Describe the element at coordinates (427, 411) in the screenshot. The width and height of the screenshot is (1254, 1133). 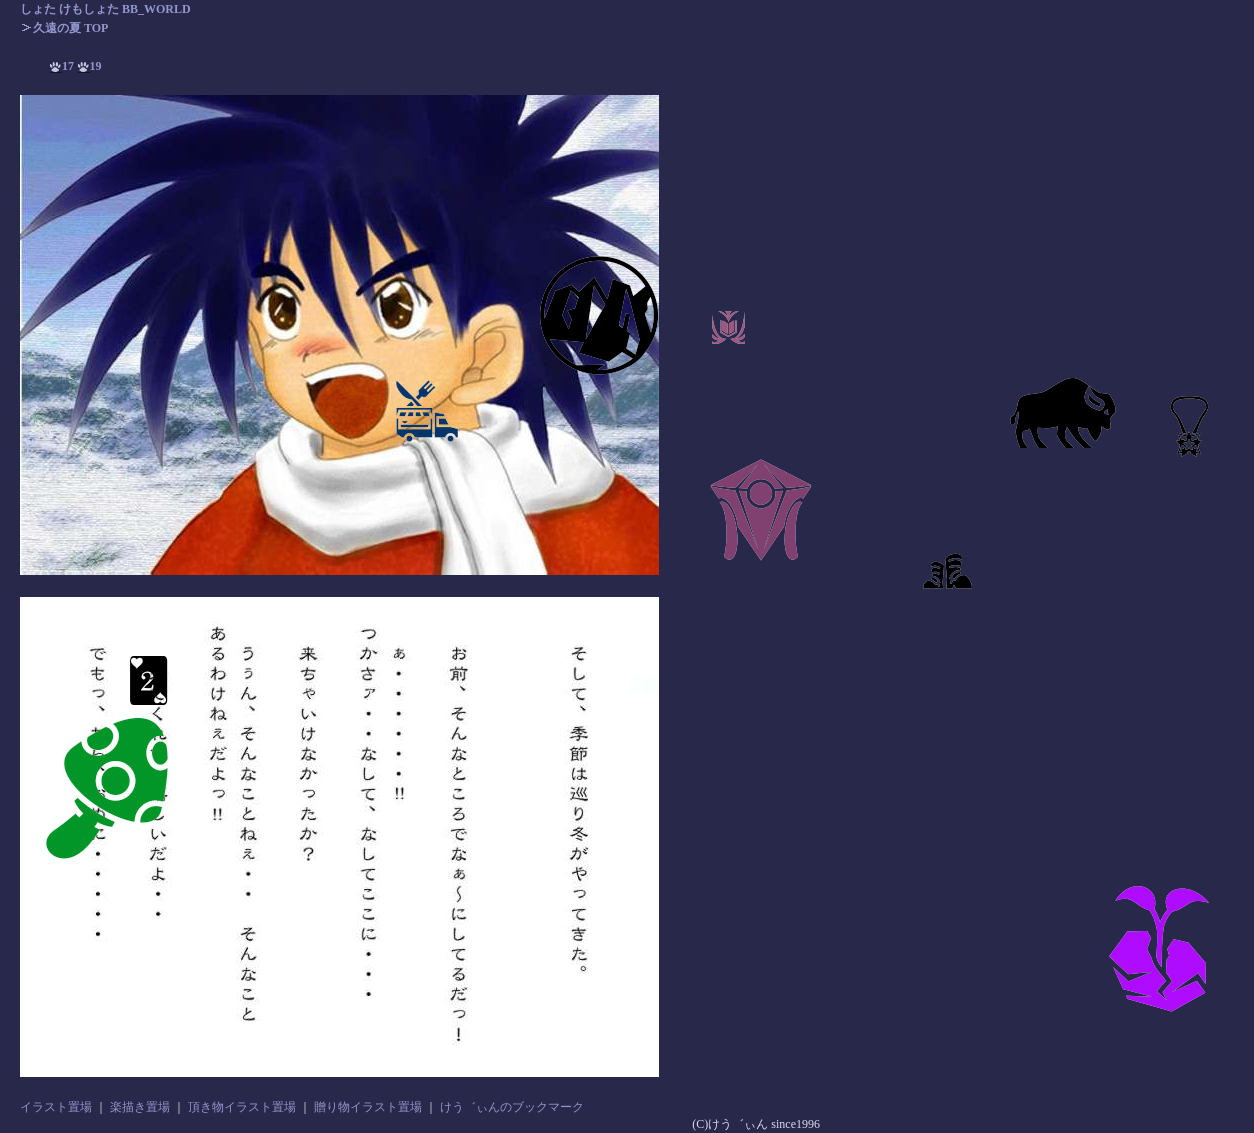
I see `find nearby food trucks` at that location.